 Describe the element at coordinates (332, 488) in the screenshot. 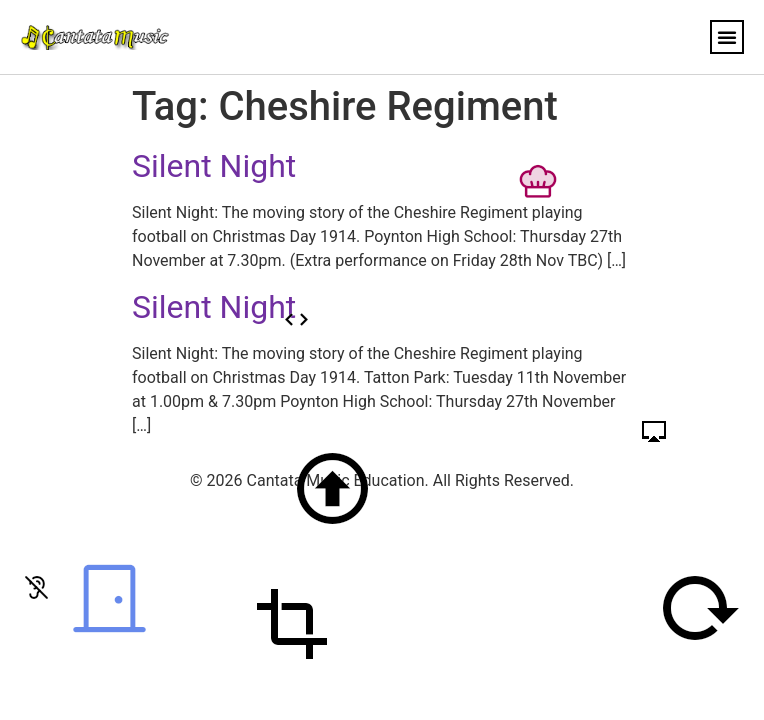

I see `scroll to top of page` at that location.